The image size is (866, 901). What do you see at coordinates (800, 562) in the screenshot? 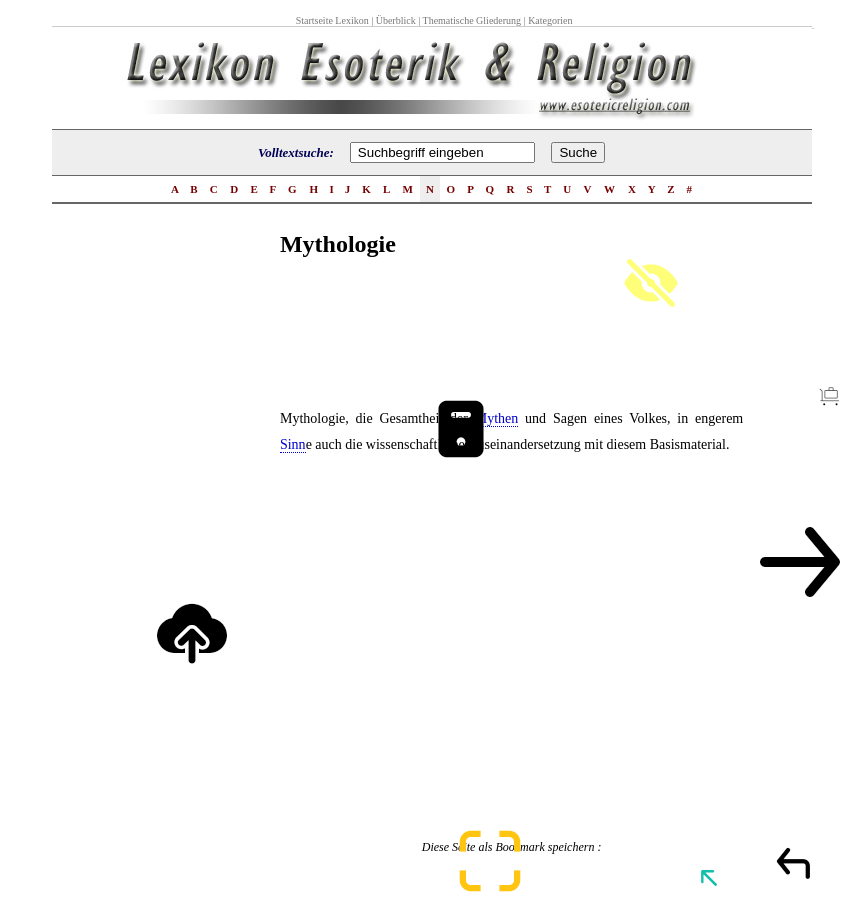
I see `go to next item or page` at bounding box center [800, 562].